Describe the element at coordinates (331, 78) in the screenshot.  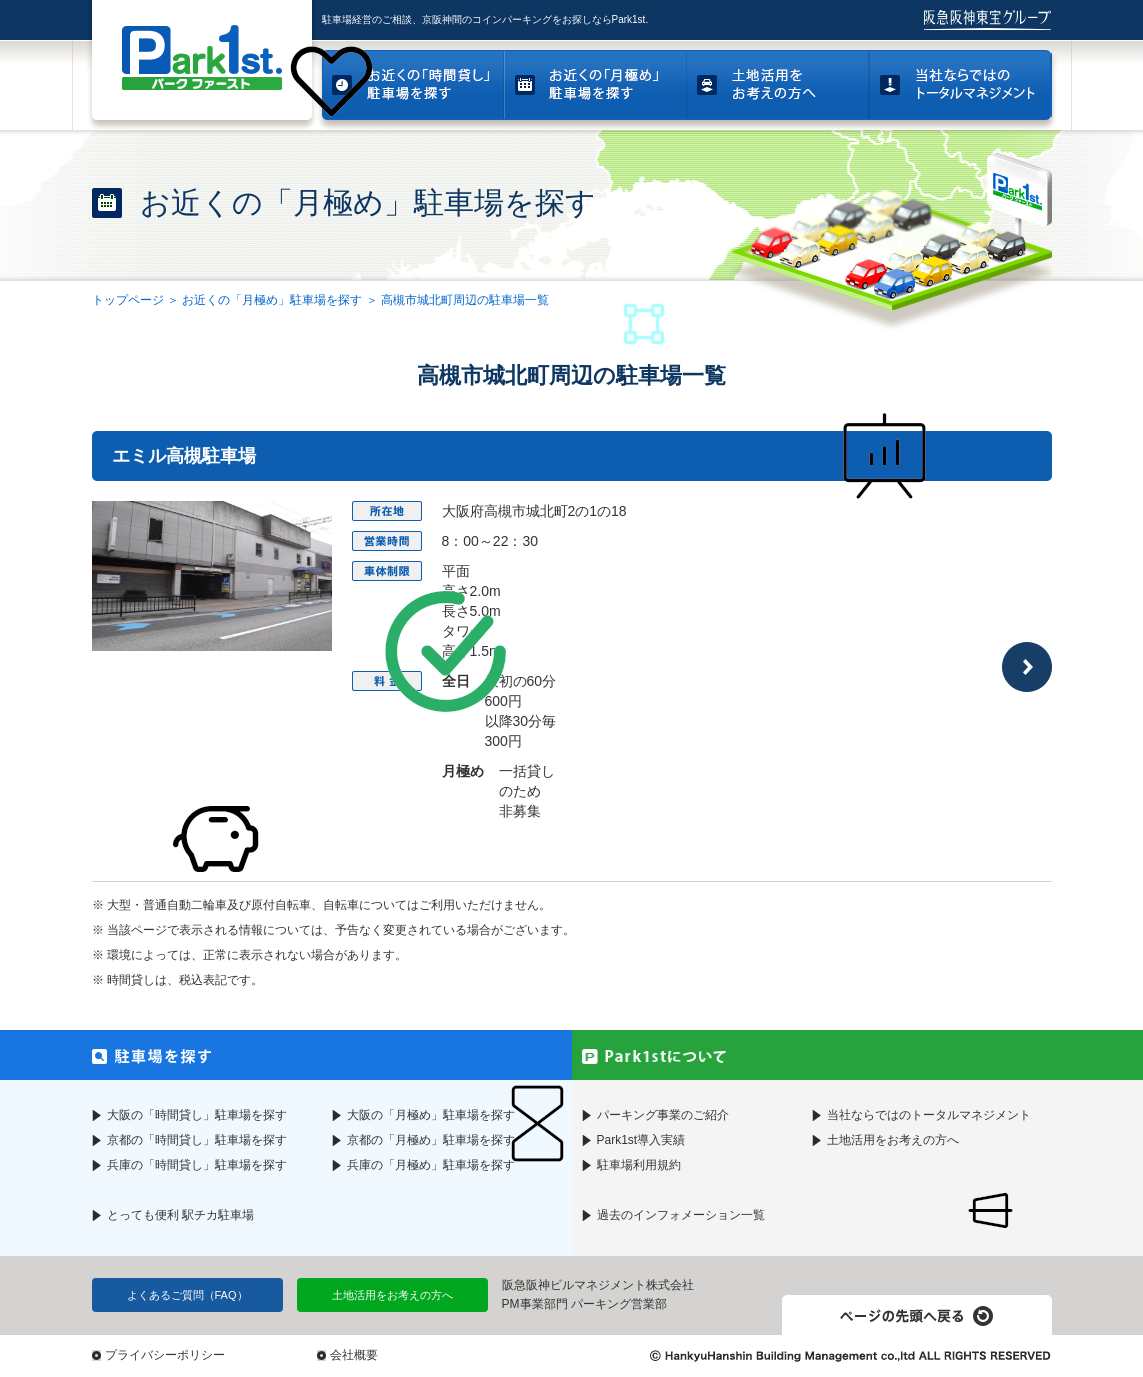
I see `add to favorites` at that location.